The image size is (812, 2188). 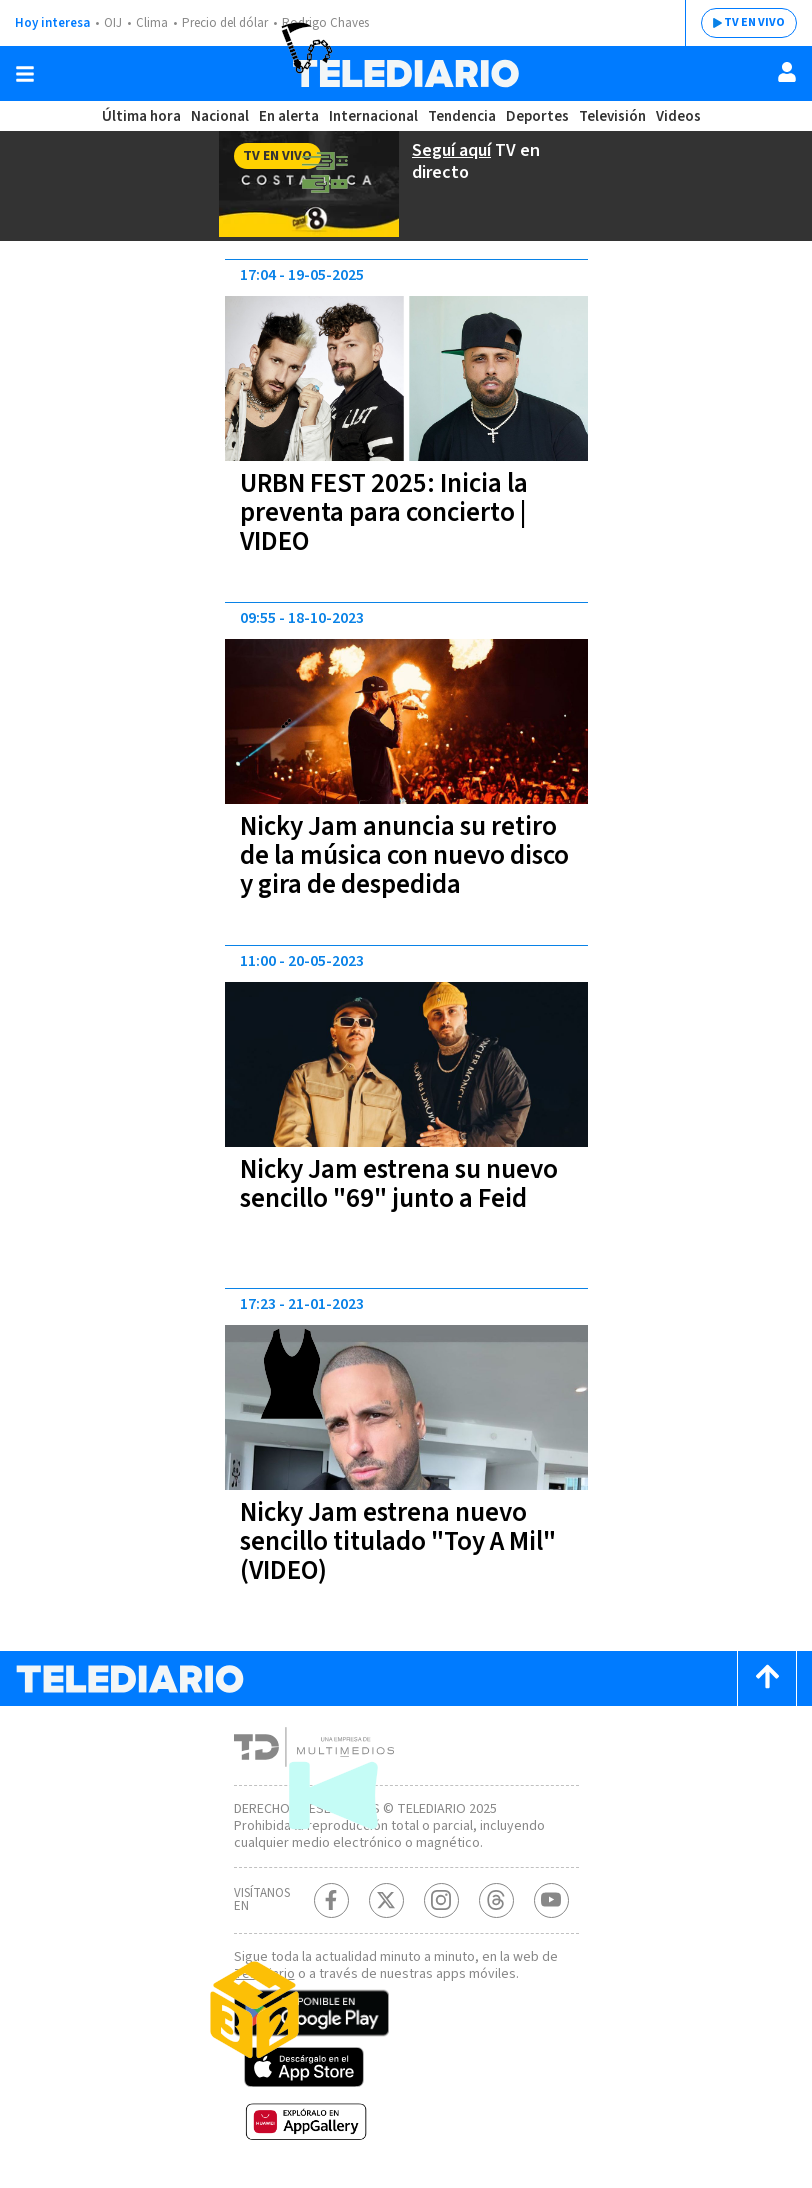 I want to click on select kusarigama weapon in game inventory, so click(x=307, y=48).